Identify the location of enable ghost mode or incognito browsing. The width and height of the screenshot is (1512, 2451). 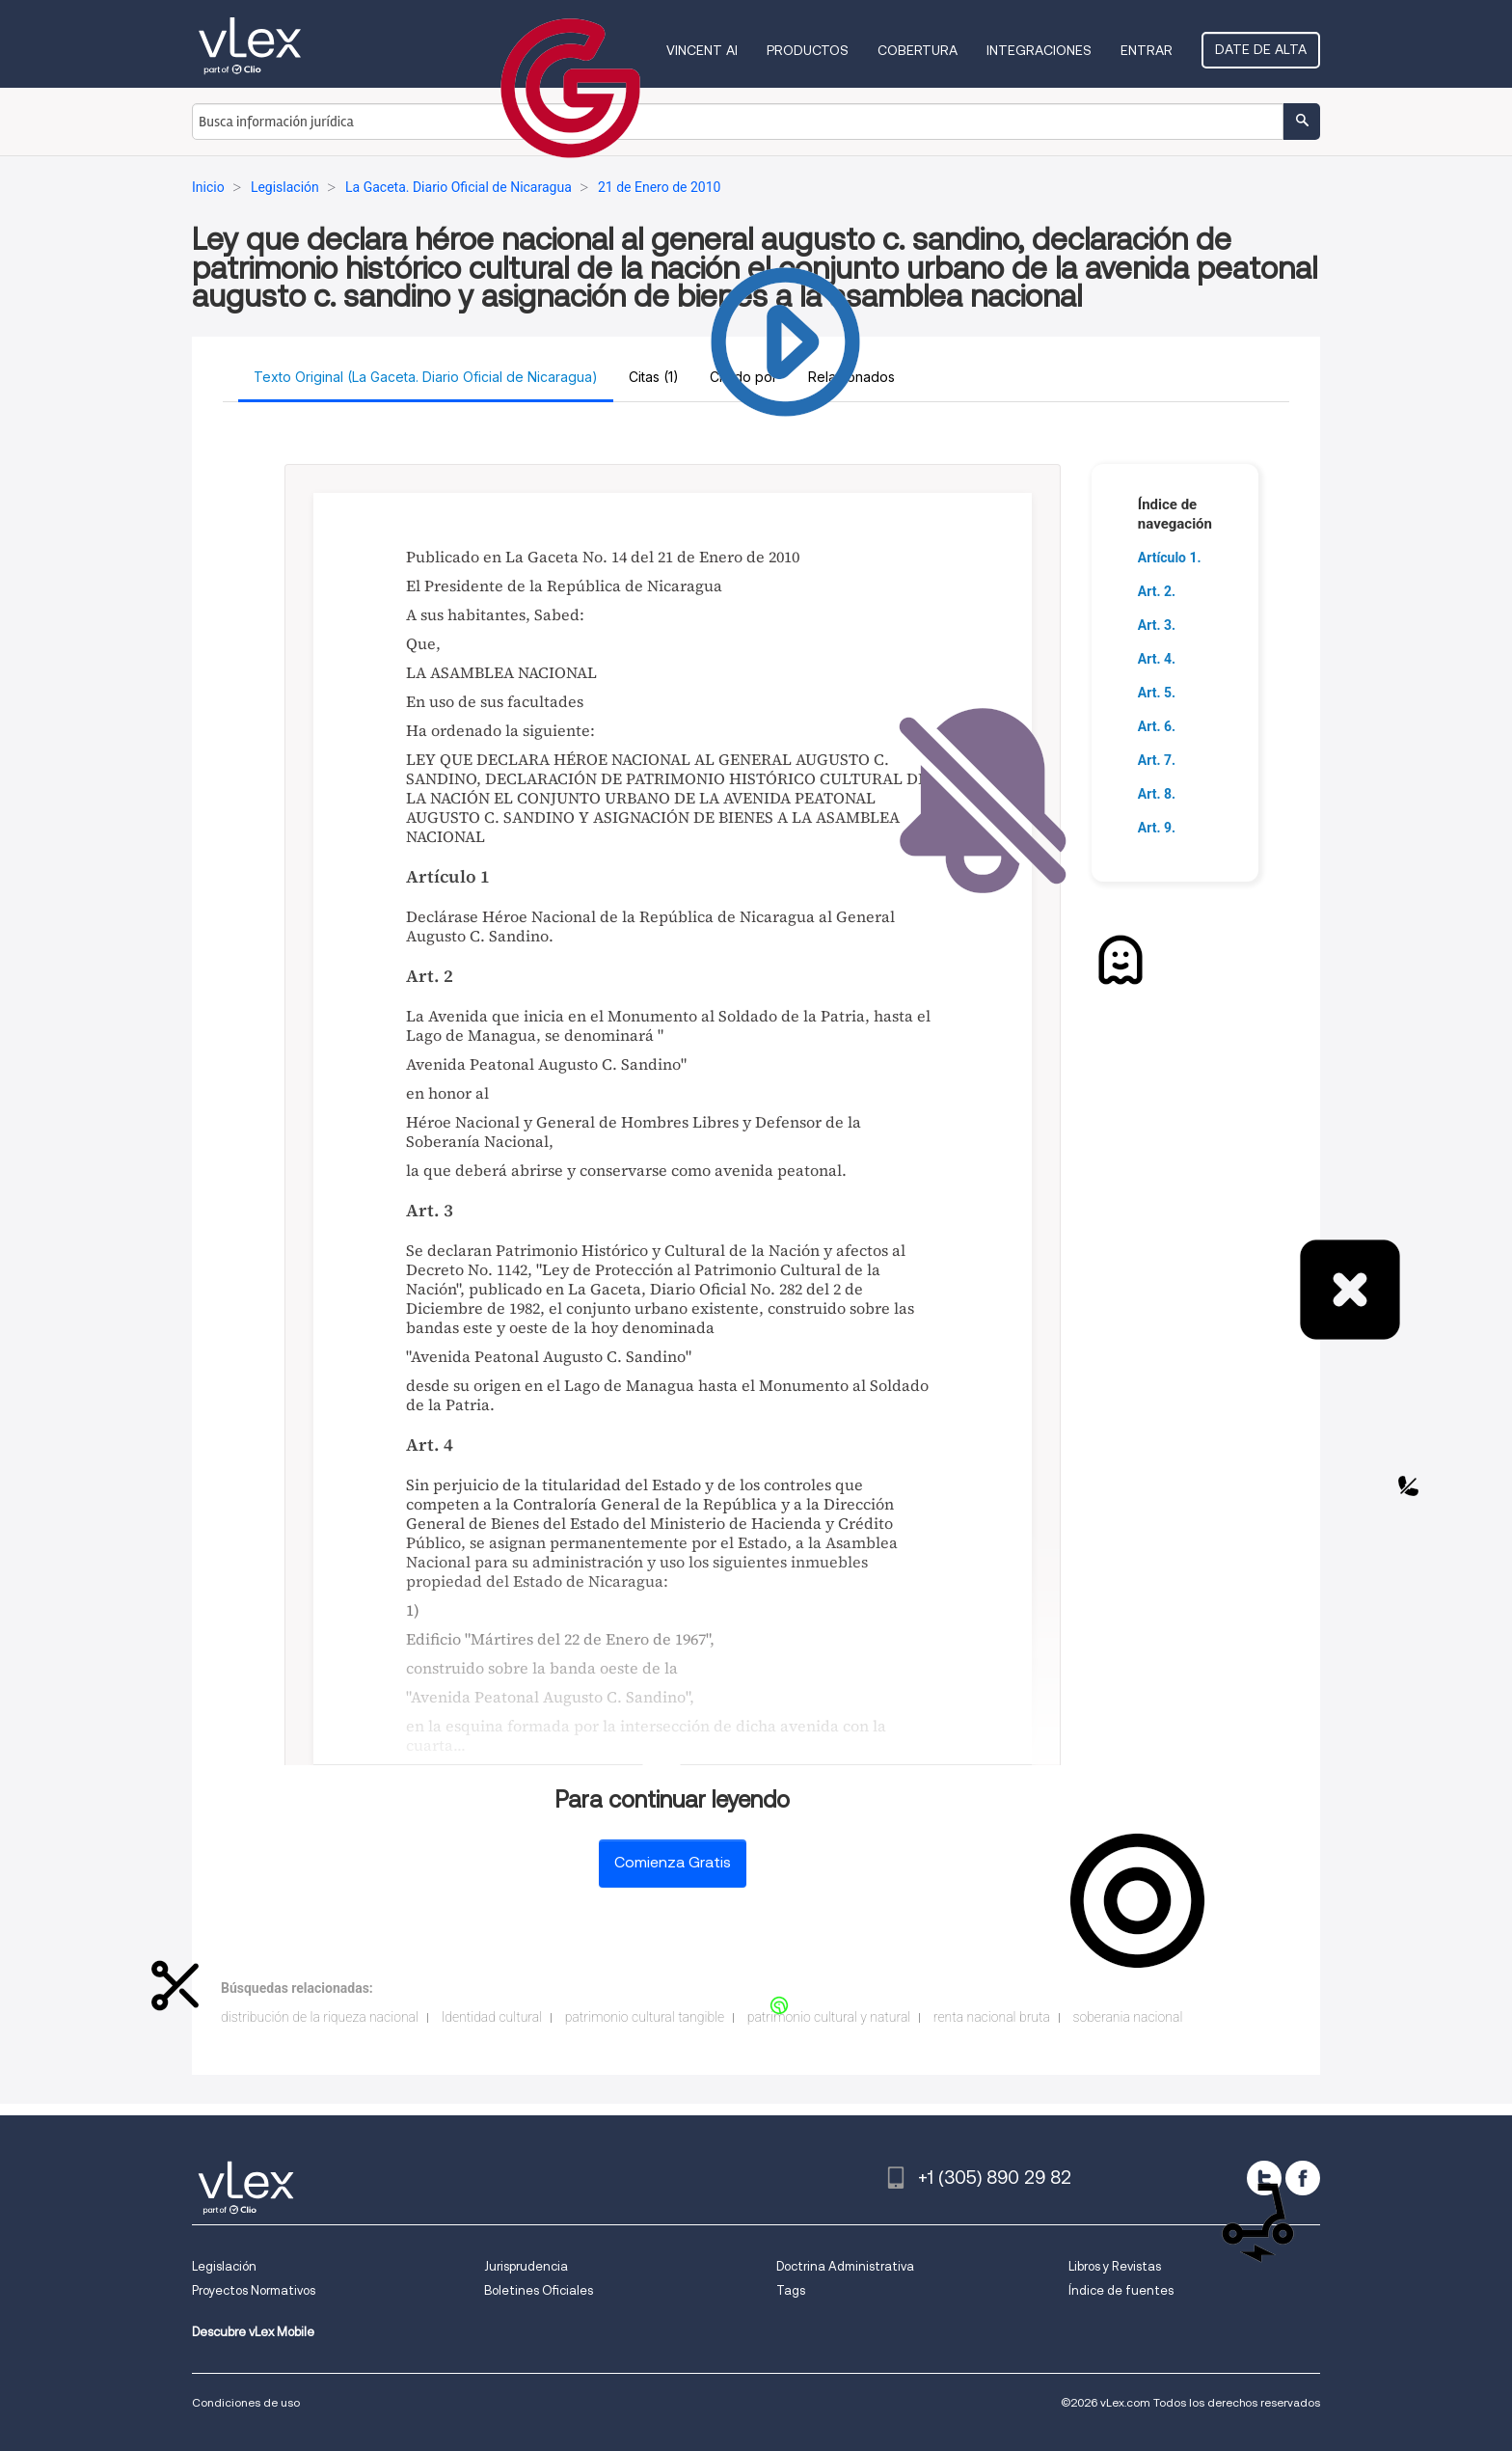
(1120, 960).